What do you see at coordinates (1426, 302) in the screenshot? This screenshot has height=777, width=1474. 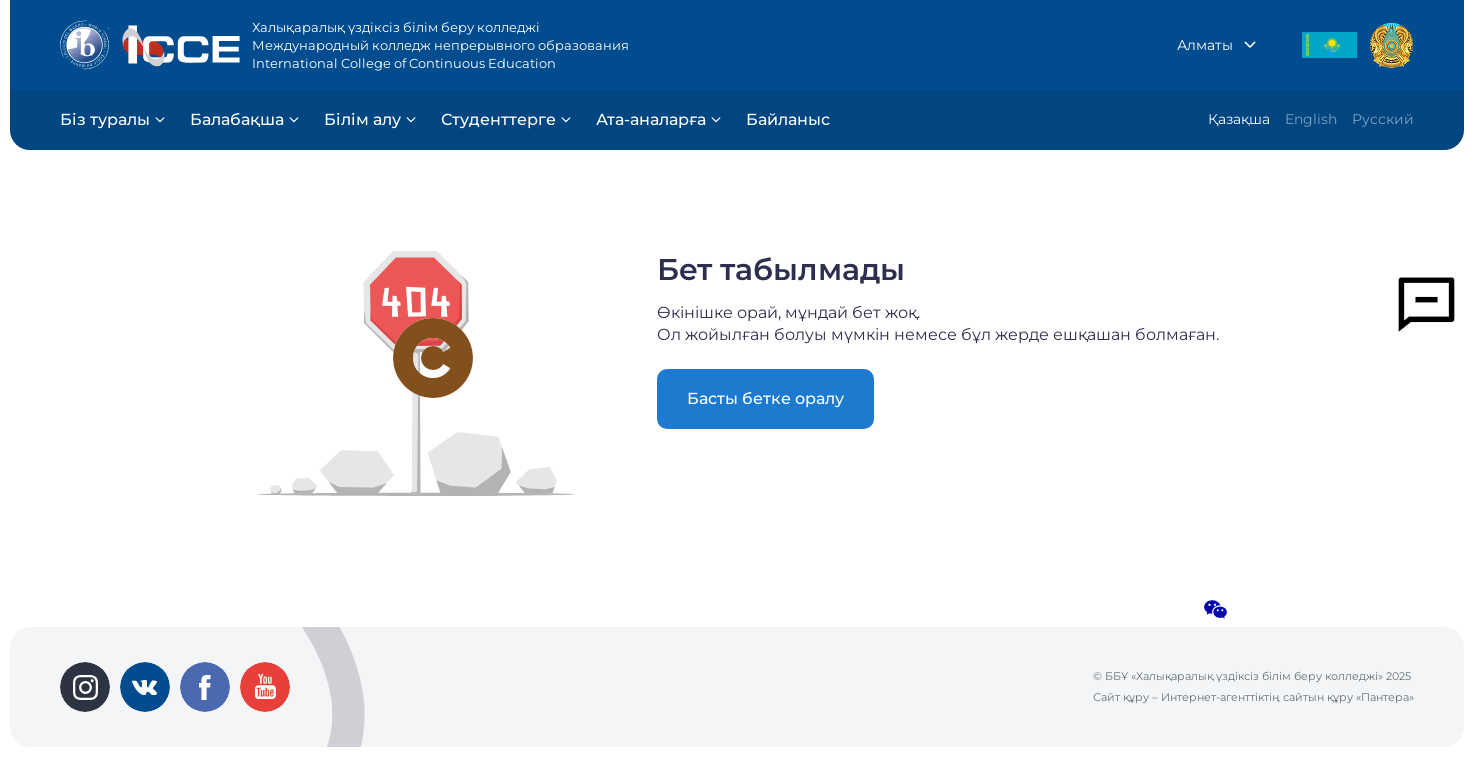 I see `open messaging or chat` at bounding box center [1426, 302].